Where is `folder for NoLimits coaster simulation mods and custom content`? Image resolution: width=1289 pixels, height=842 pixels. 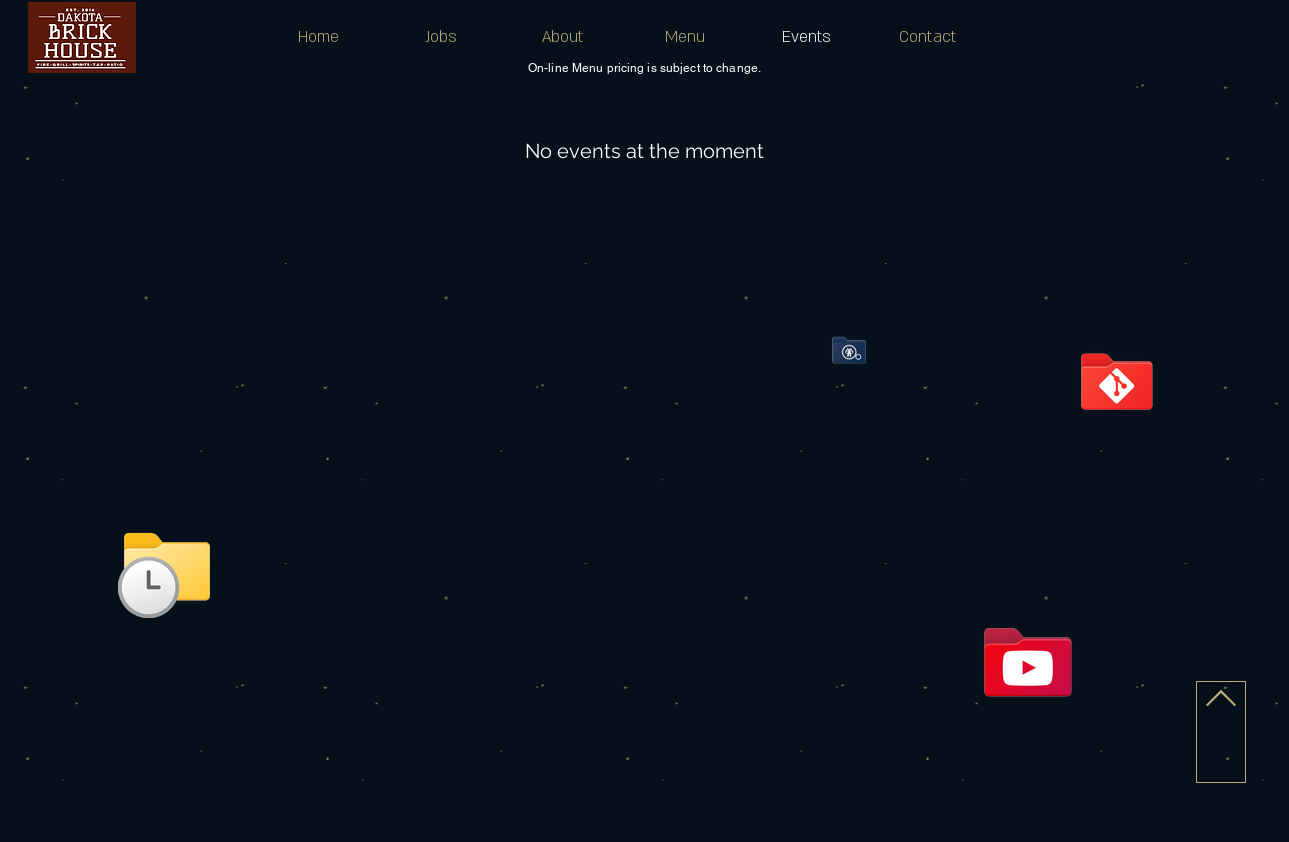
folder for NoLimits coaster simulation mods and custom content is located at coordinates (849, 351).